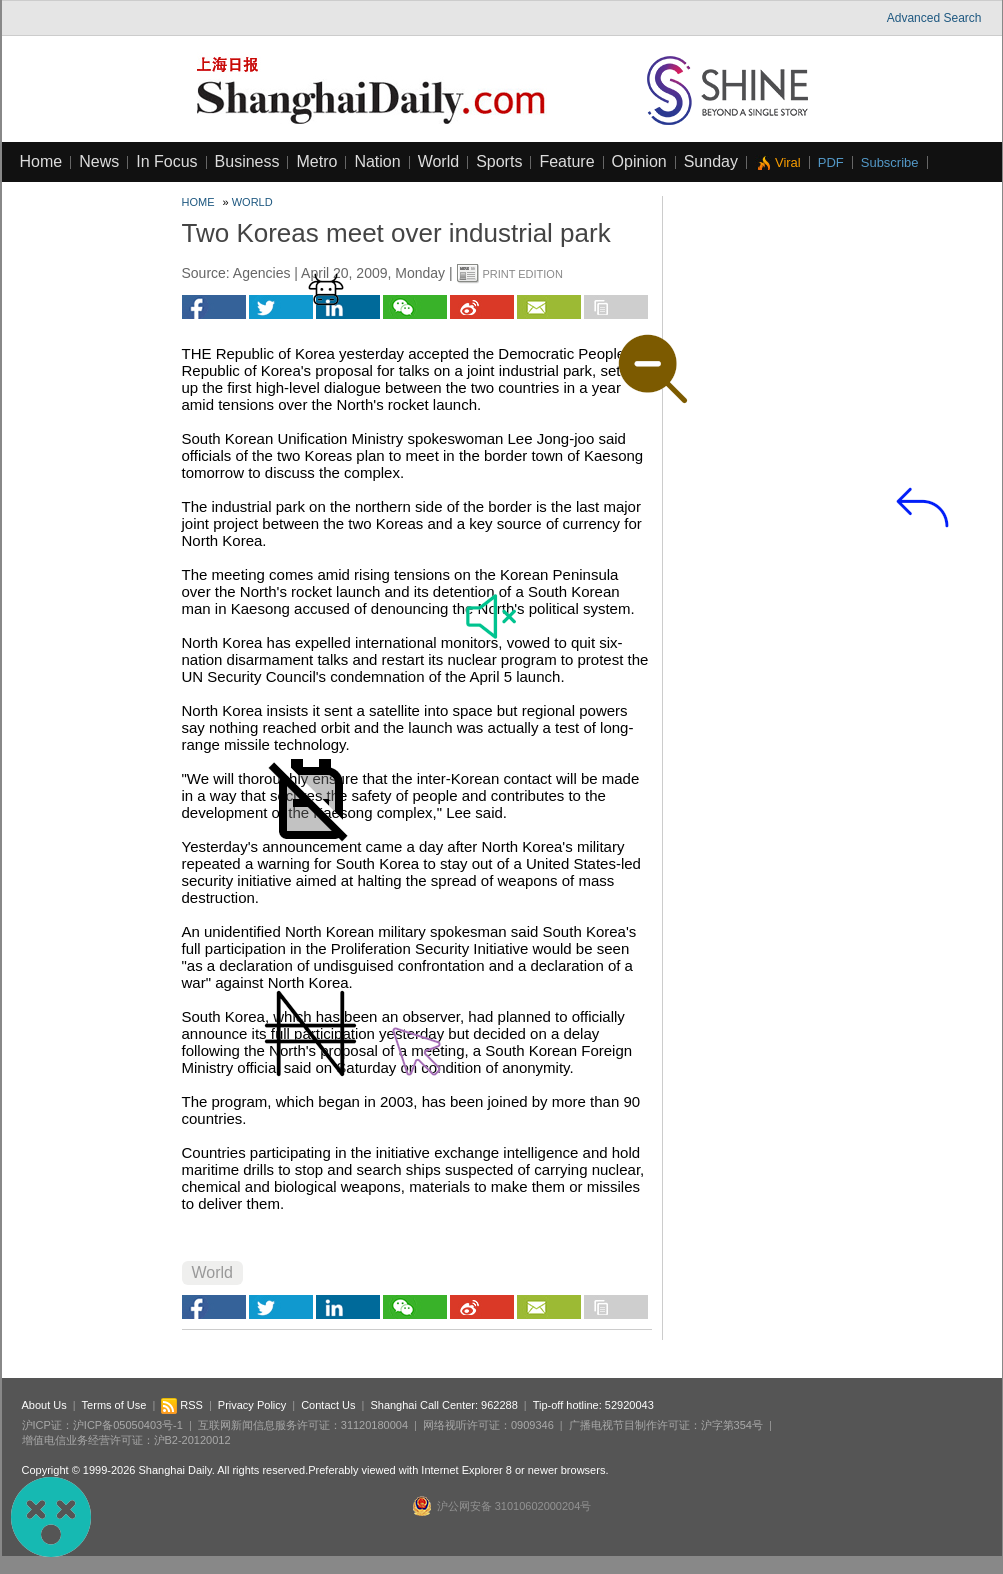  I want to click on mute audio, so click(488, 616).